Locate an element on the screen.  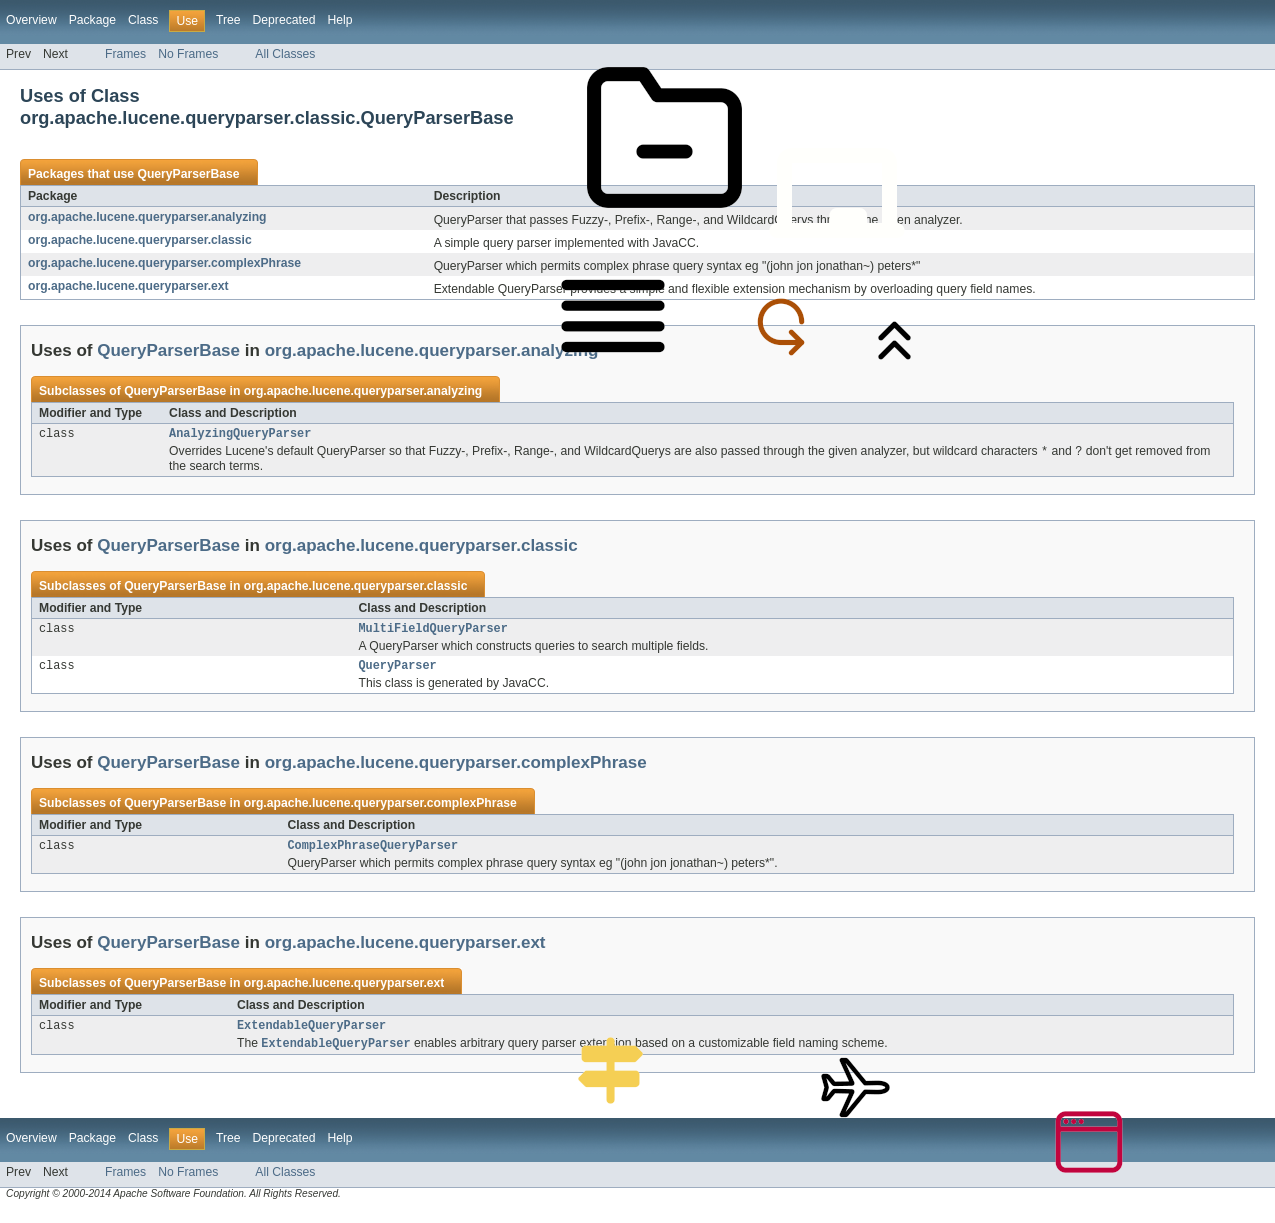
enable airplane mode is located at coordinates (855, 1087).